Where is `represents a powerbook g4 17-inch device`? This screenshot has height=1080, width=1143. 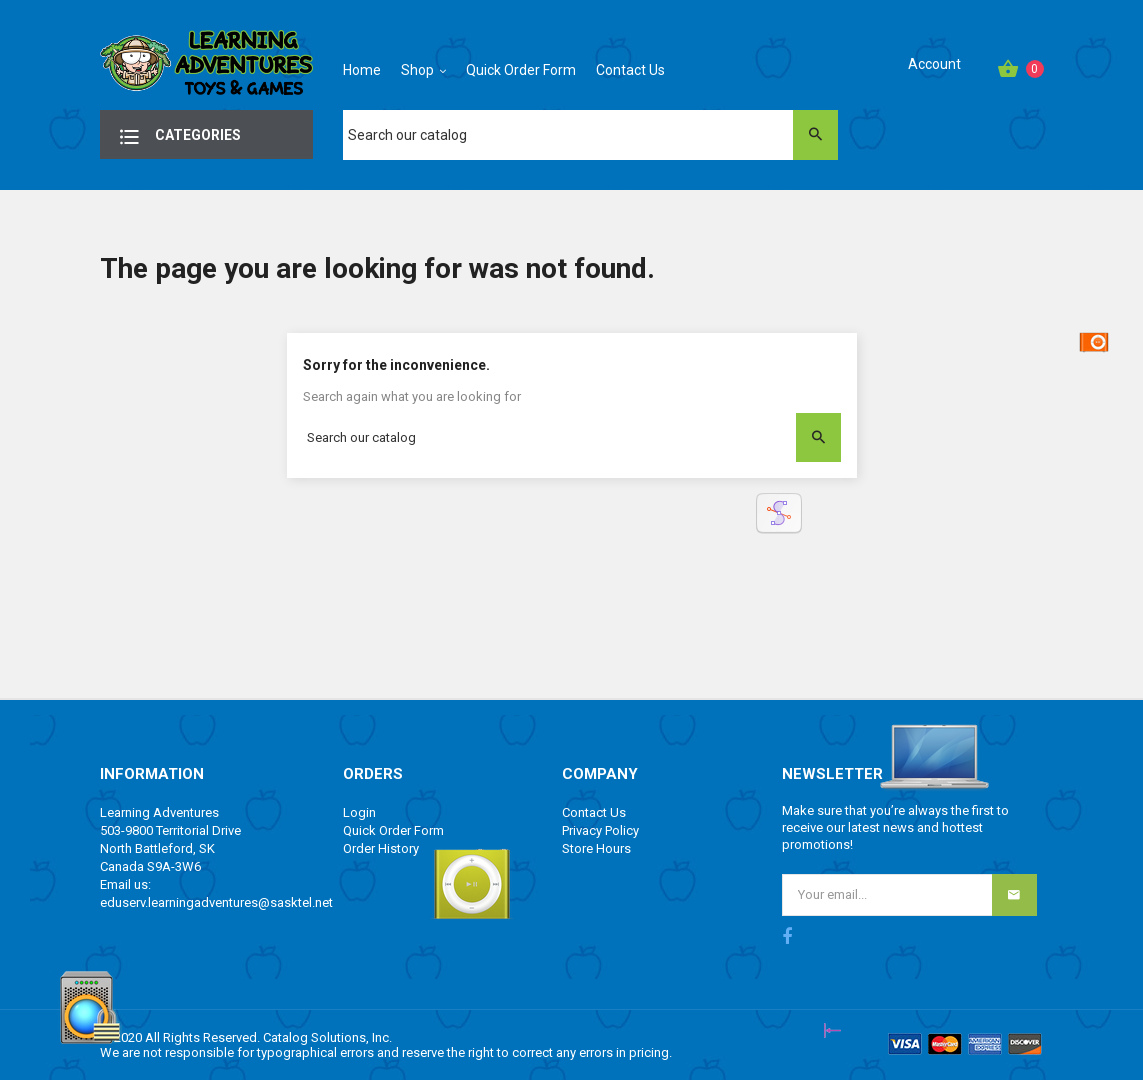
represents a powerbook g4 17-inch device is located at coordinates (934, 755).